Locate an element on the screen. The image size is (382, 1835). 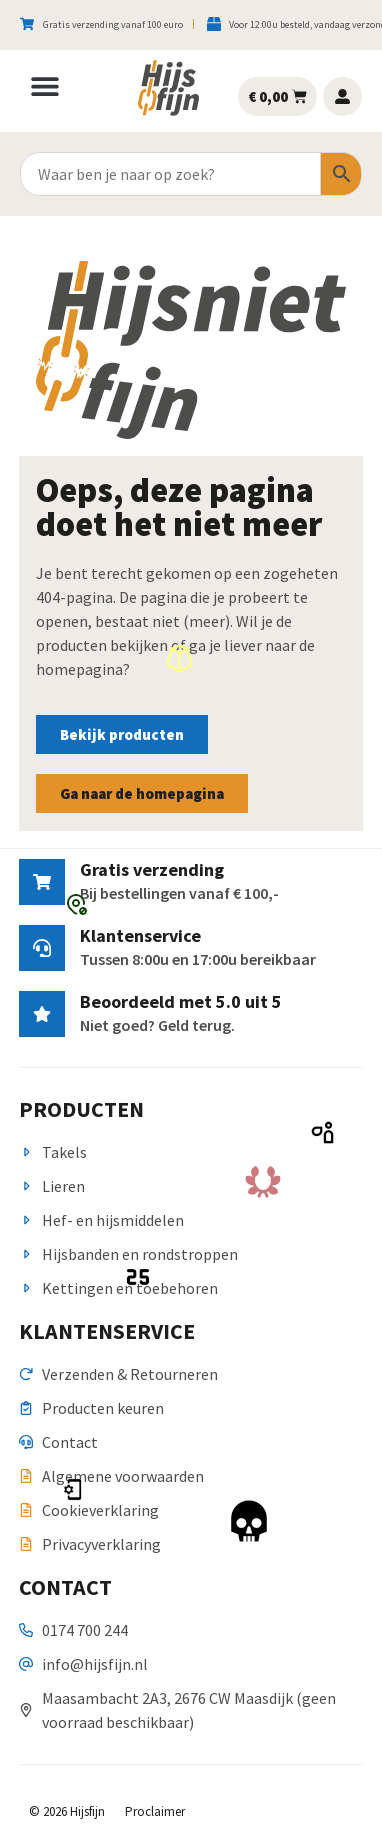
indicates 25 items or notifications is located at coordinates (138, 1277).